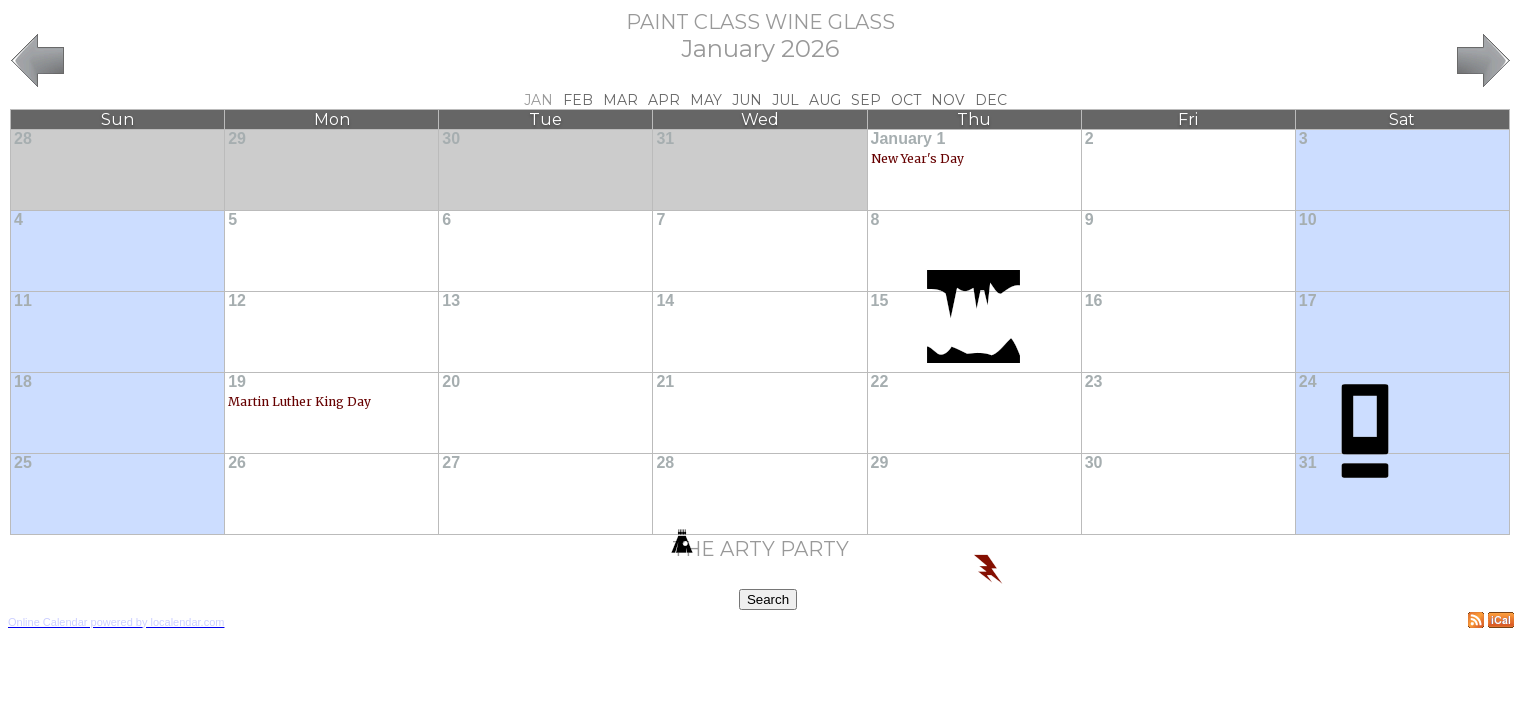 Image resolution: width=1522 pixels, height=720 pixels. What do you see at coordinates (973, 316) in the screenshot?
I see `enter a cave or underground area in-game` at bounding box center [973, 316].